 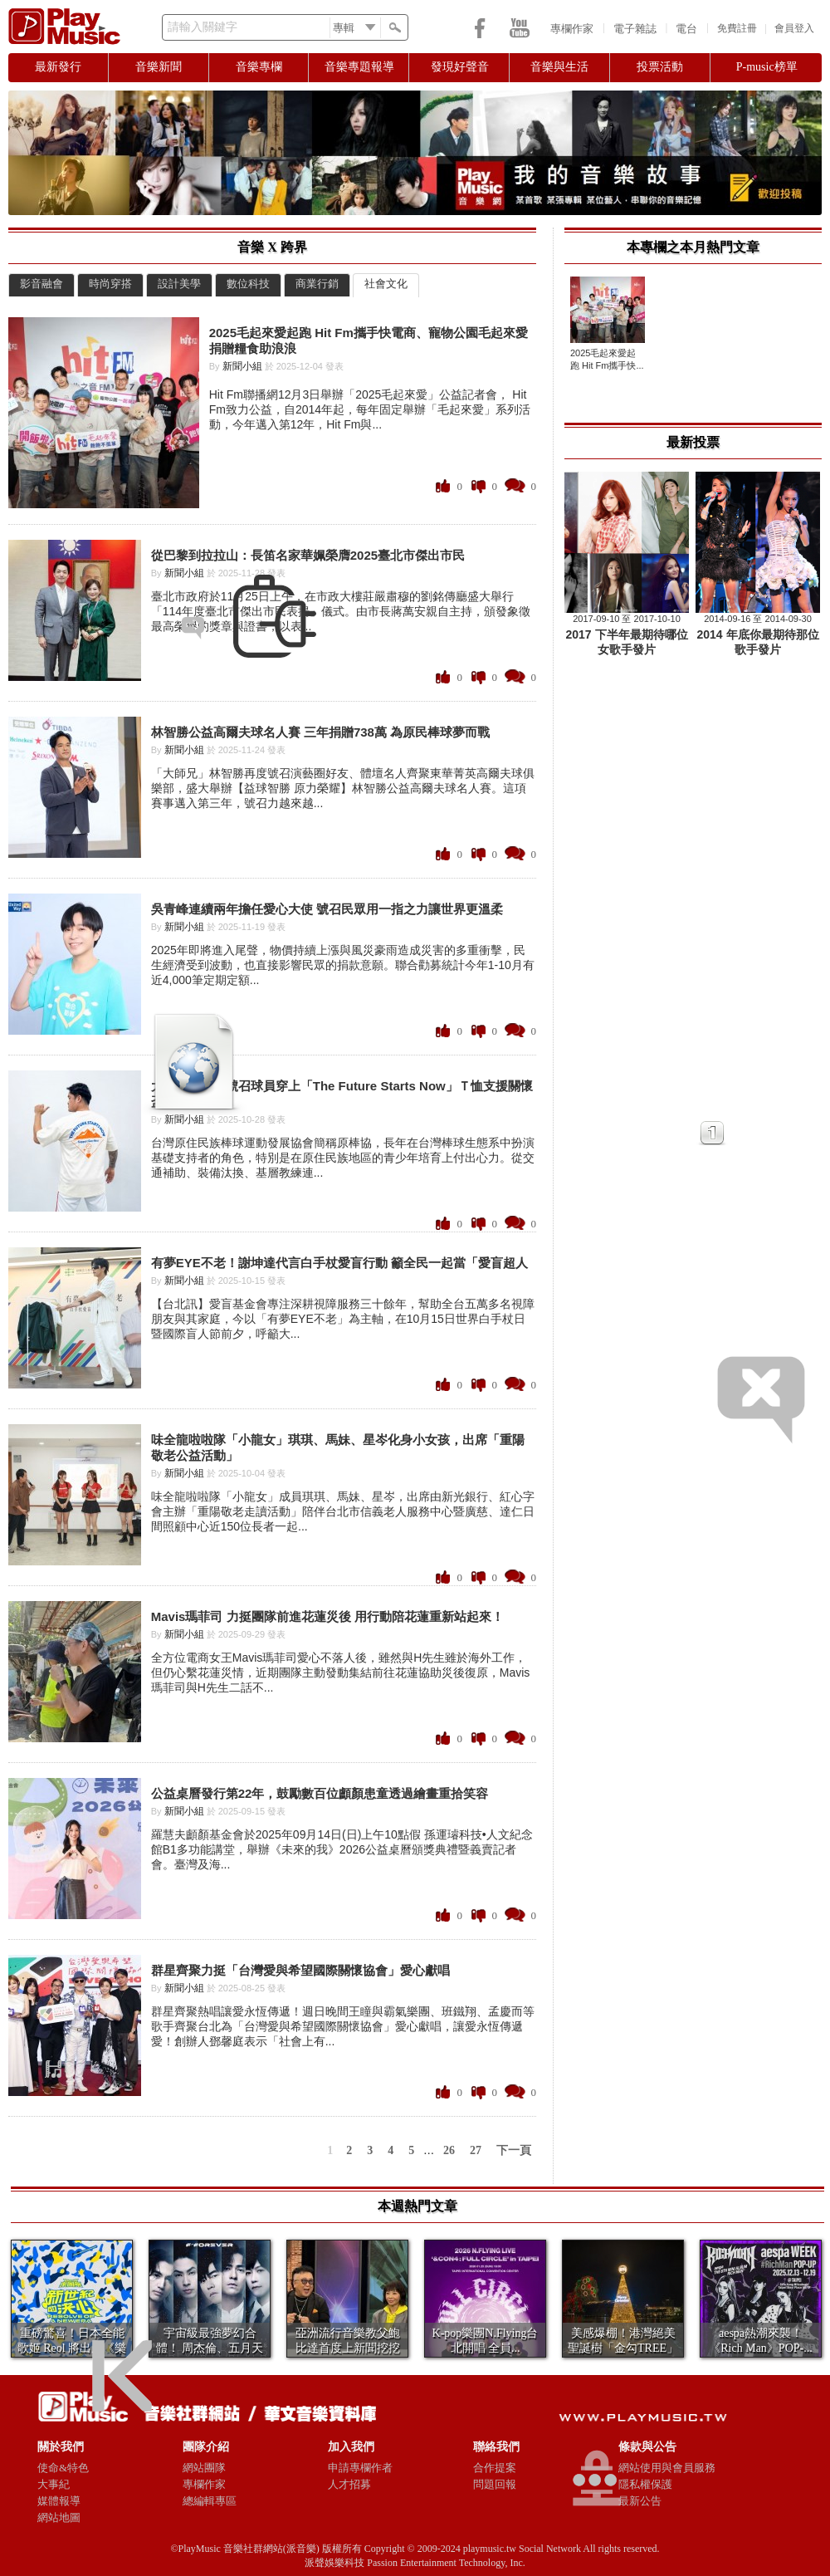 What do you see at coordinates (275, 616) in the screenshot?
I see `access power and battery settings` at bounding box center [275, 616].